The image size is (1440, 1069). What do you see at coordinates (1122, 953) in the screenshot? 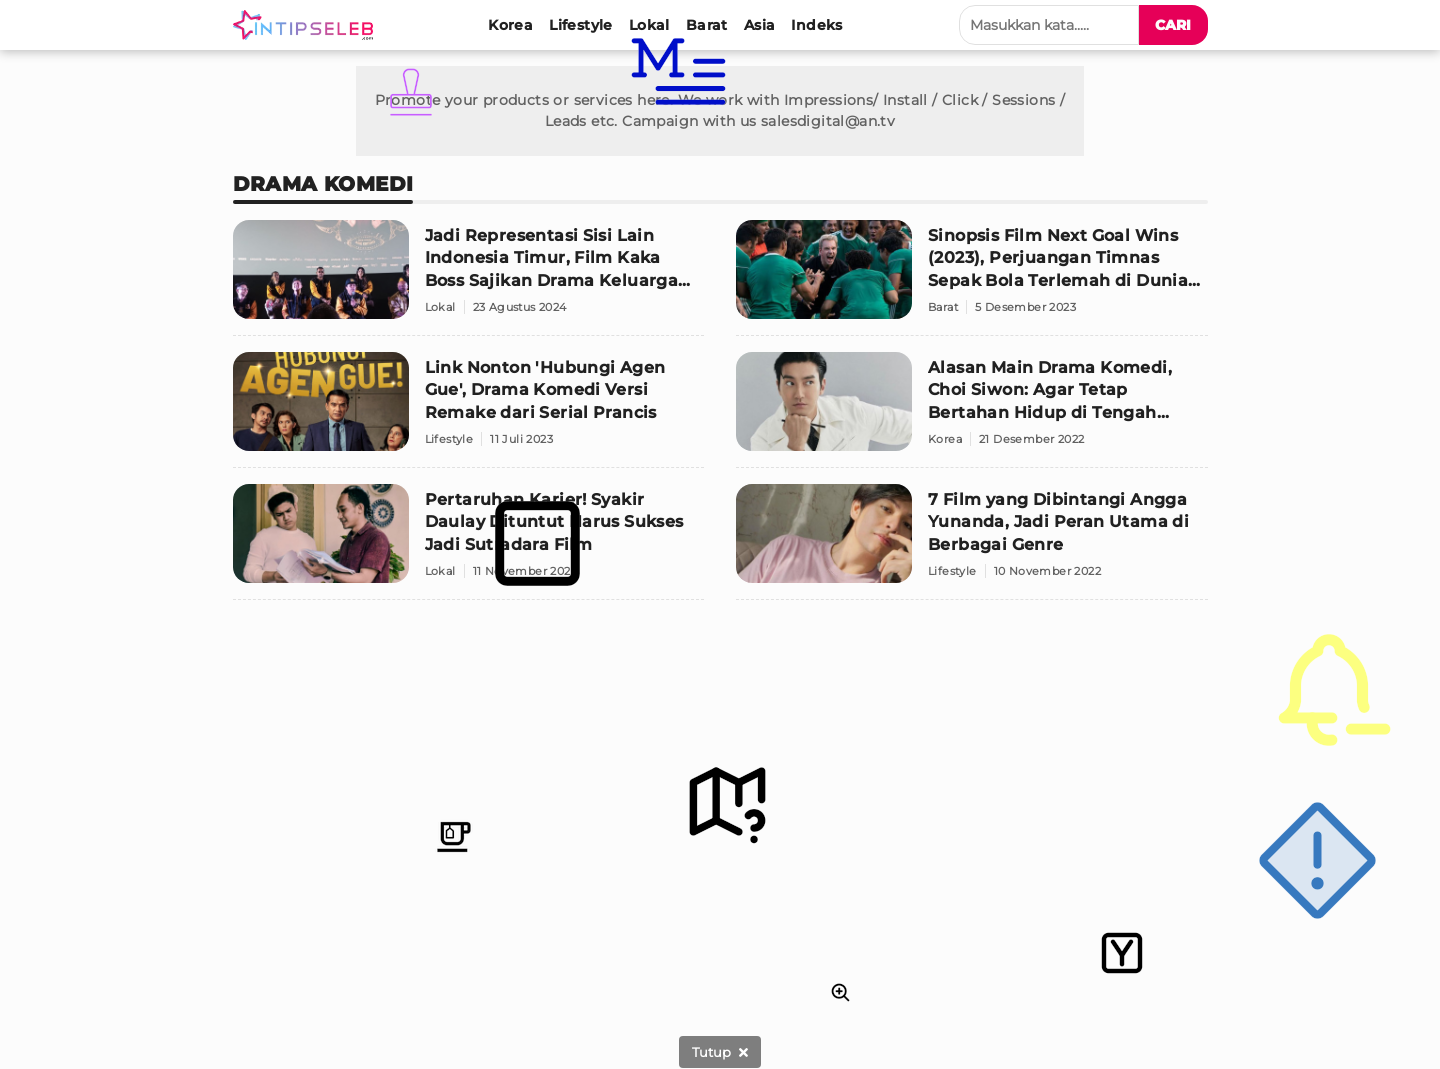
I see `visit Y Combinator website` at bounding box center [1122, 953].